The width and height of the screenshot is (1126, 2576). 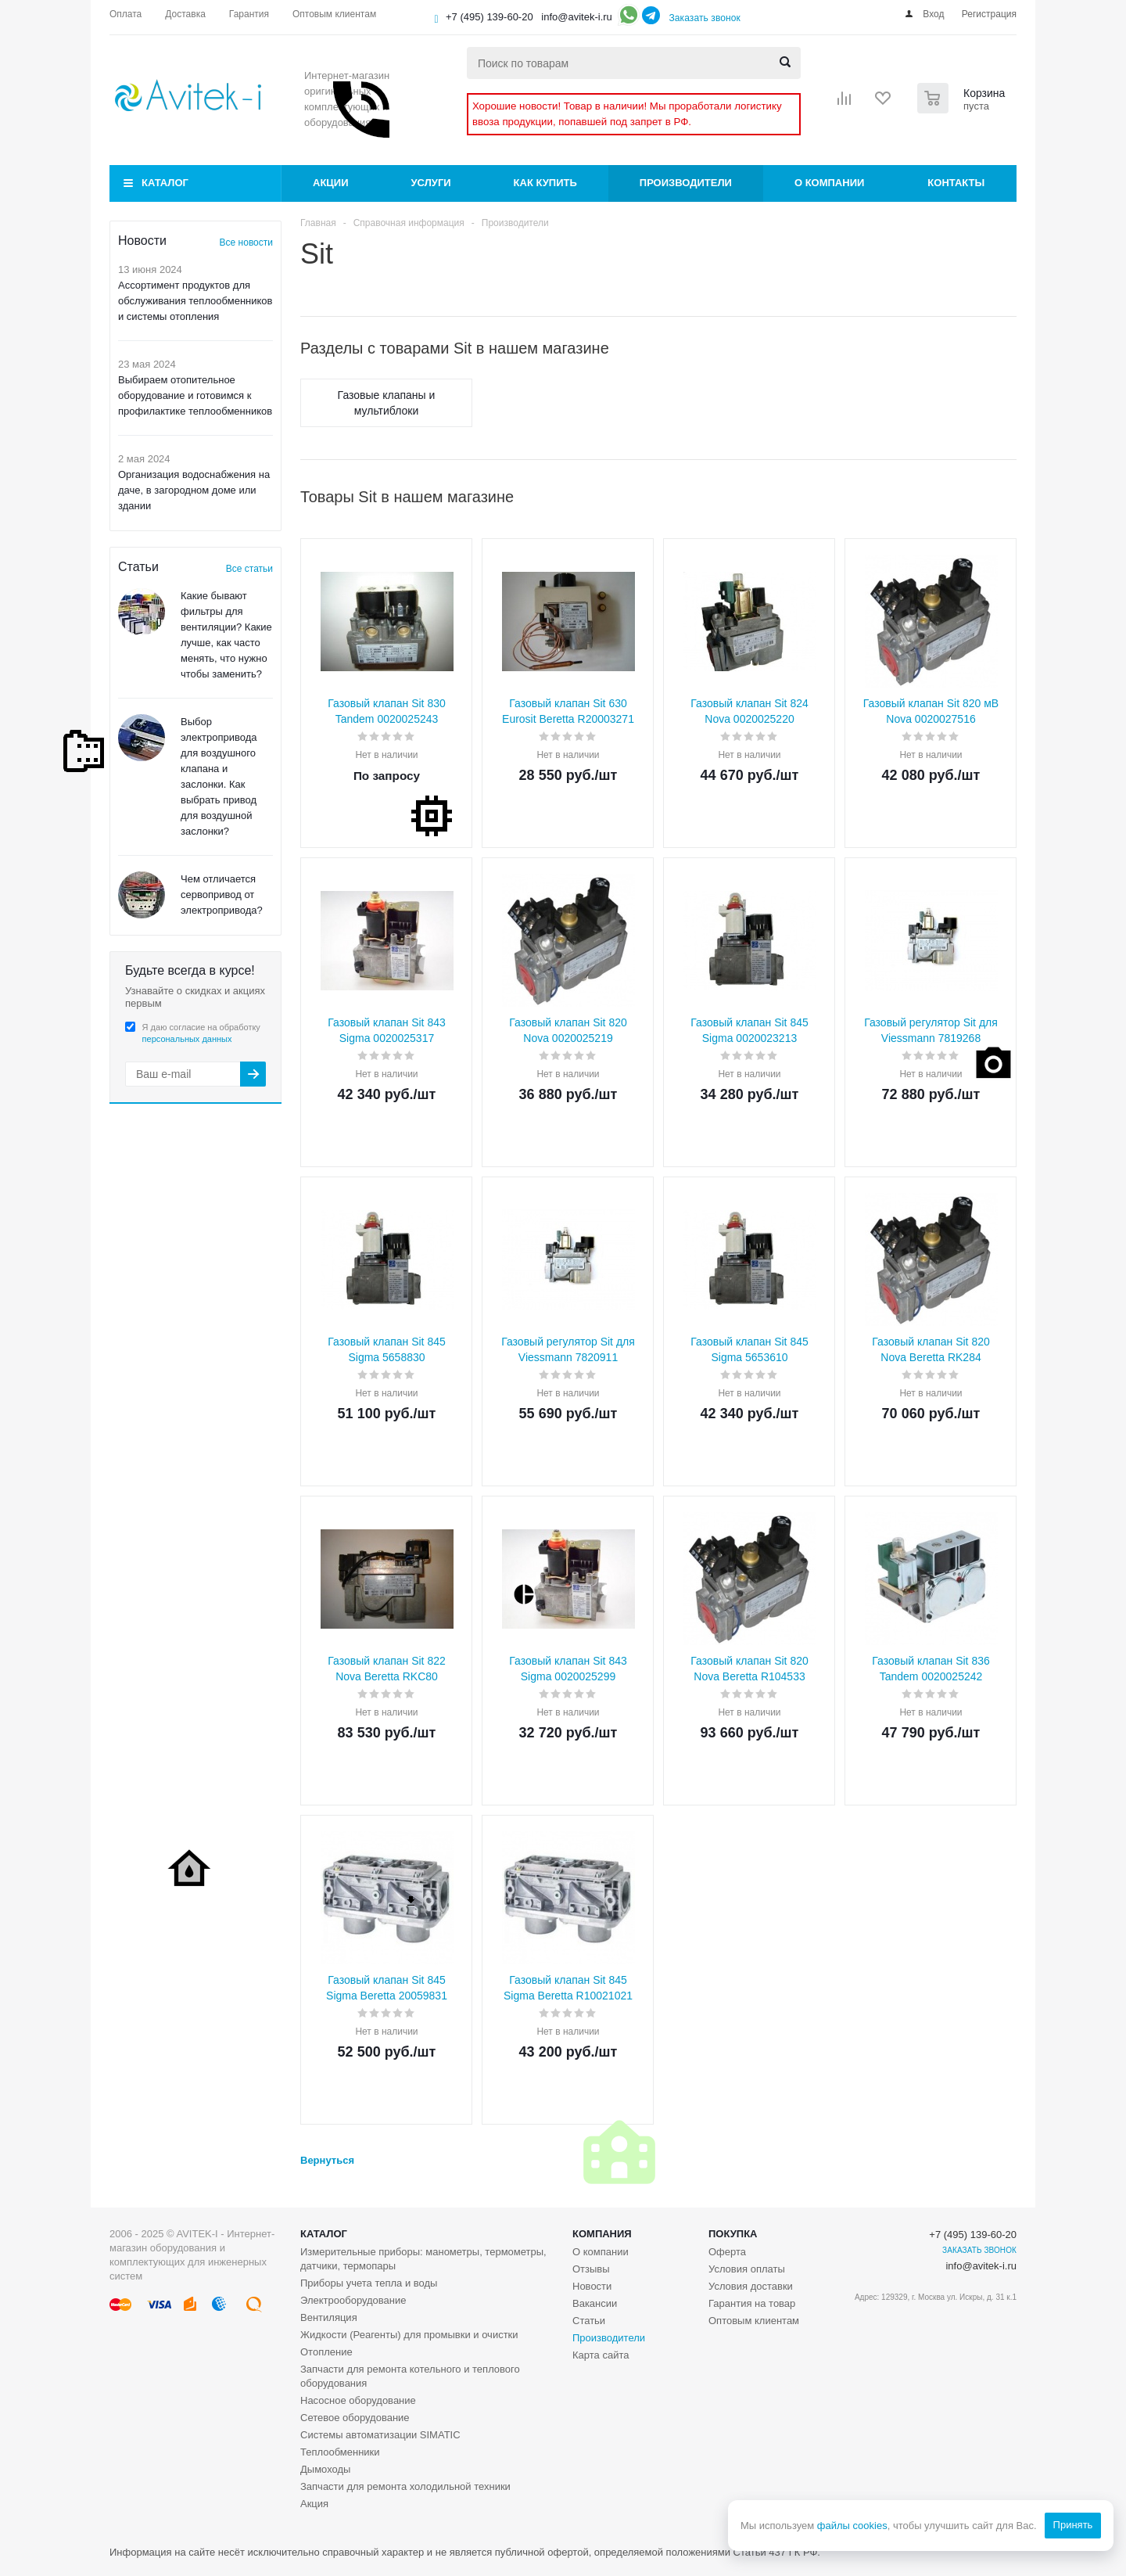 What do you see at coordinates (524, 1594) in the screenshot?
I see `view data breakdown or statistics` at bounding box center [524, 1594].